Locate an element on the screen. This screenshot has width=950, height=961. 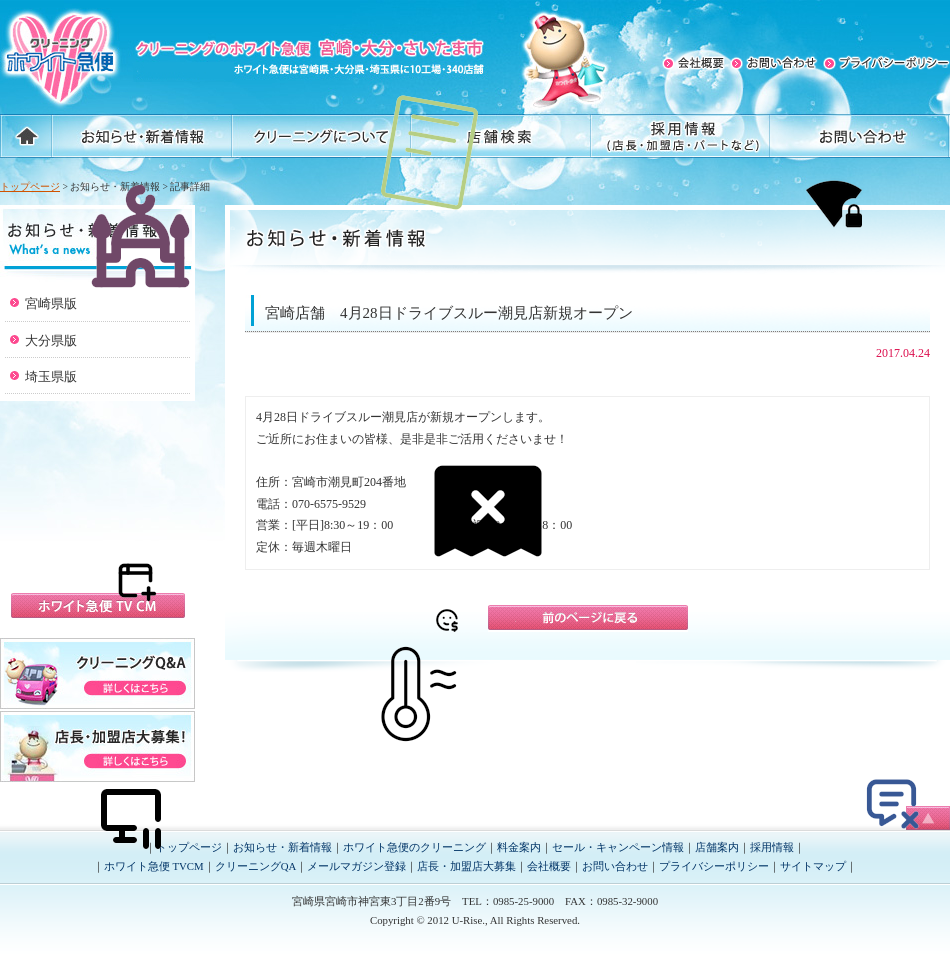
delete a message or conversation is located at coordinates (891, 801).